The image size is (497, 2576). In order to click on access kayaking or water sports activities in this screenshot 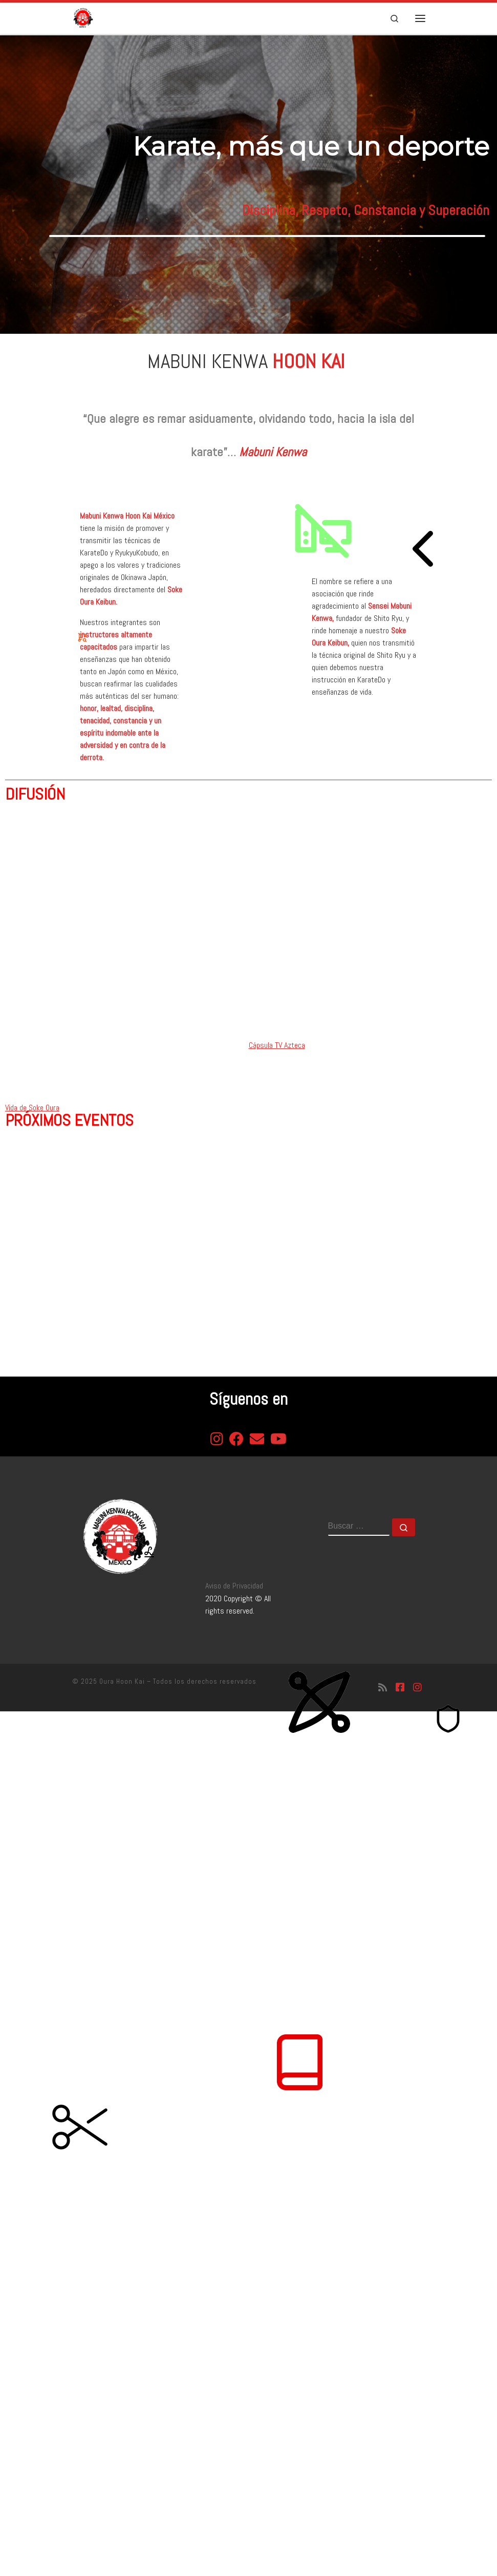, I will do `click(319, 1702)`.